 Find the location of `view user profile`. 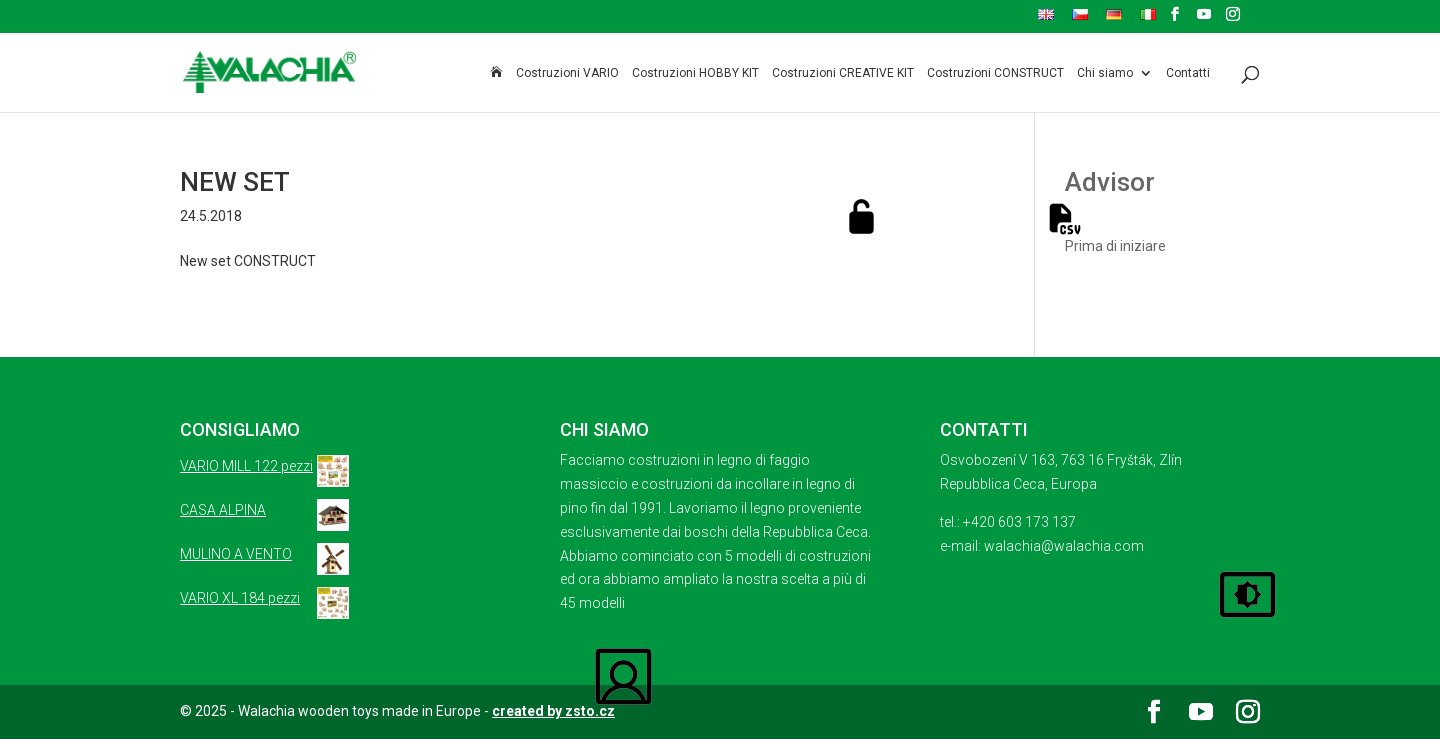

view user profile is located at coordinates (623, 676).